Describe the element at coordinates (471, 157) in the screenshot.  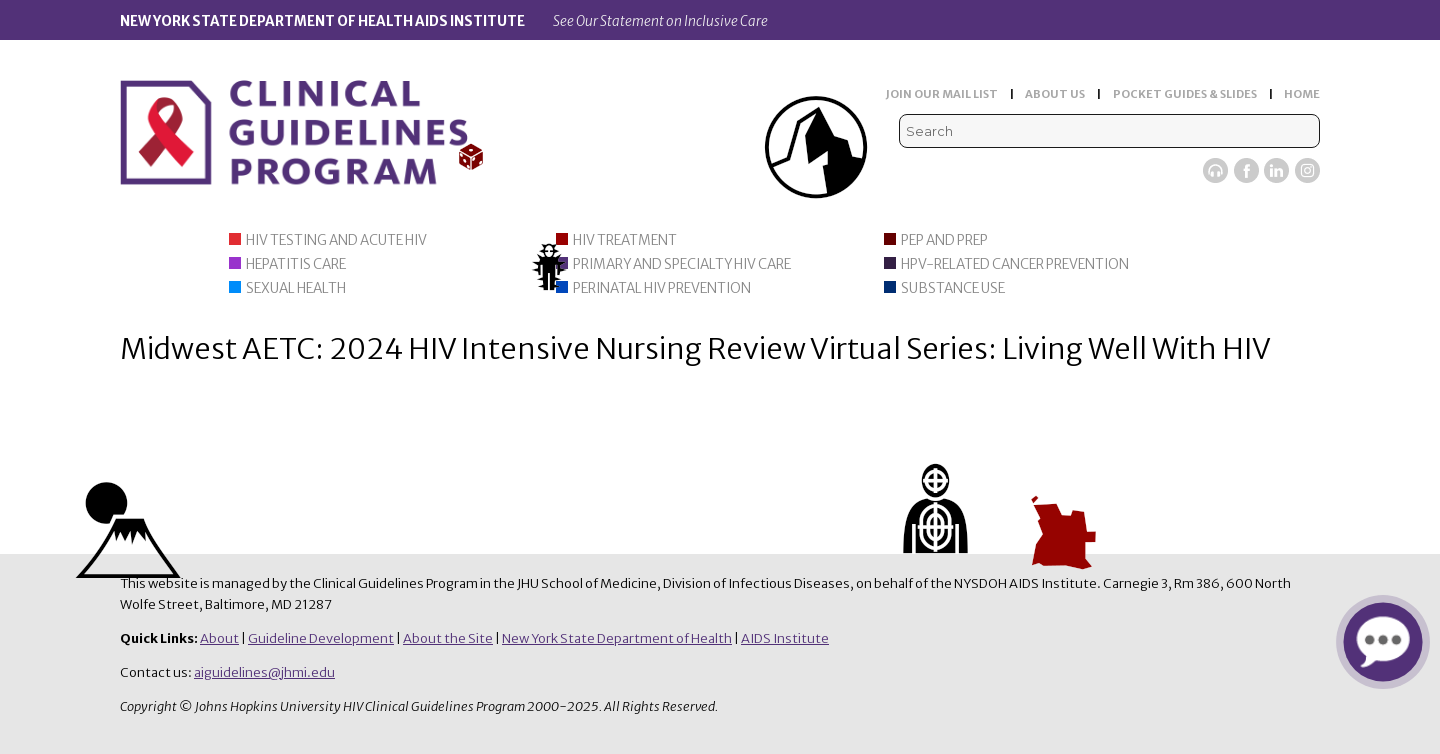
I see `roll the dice or randomize` at that location.